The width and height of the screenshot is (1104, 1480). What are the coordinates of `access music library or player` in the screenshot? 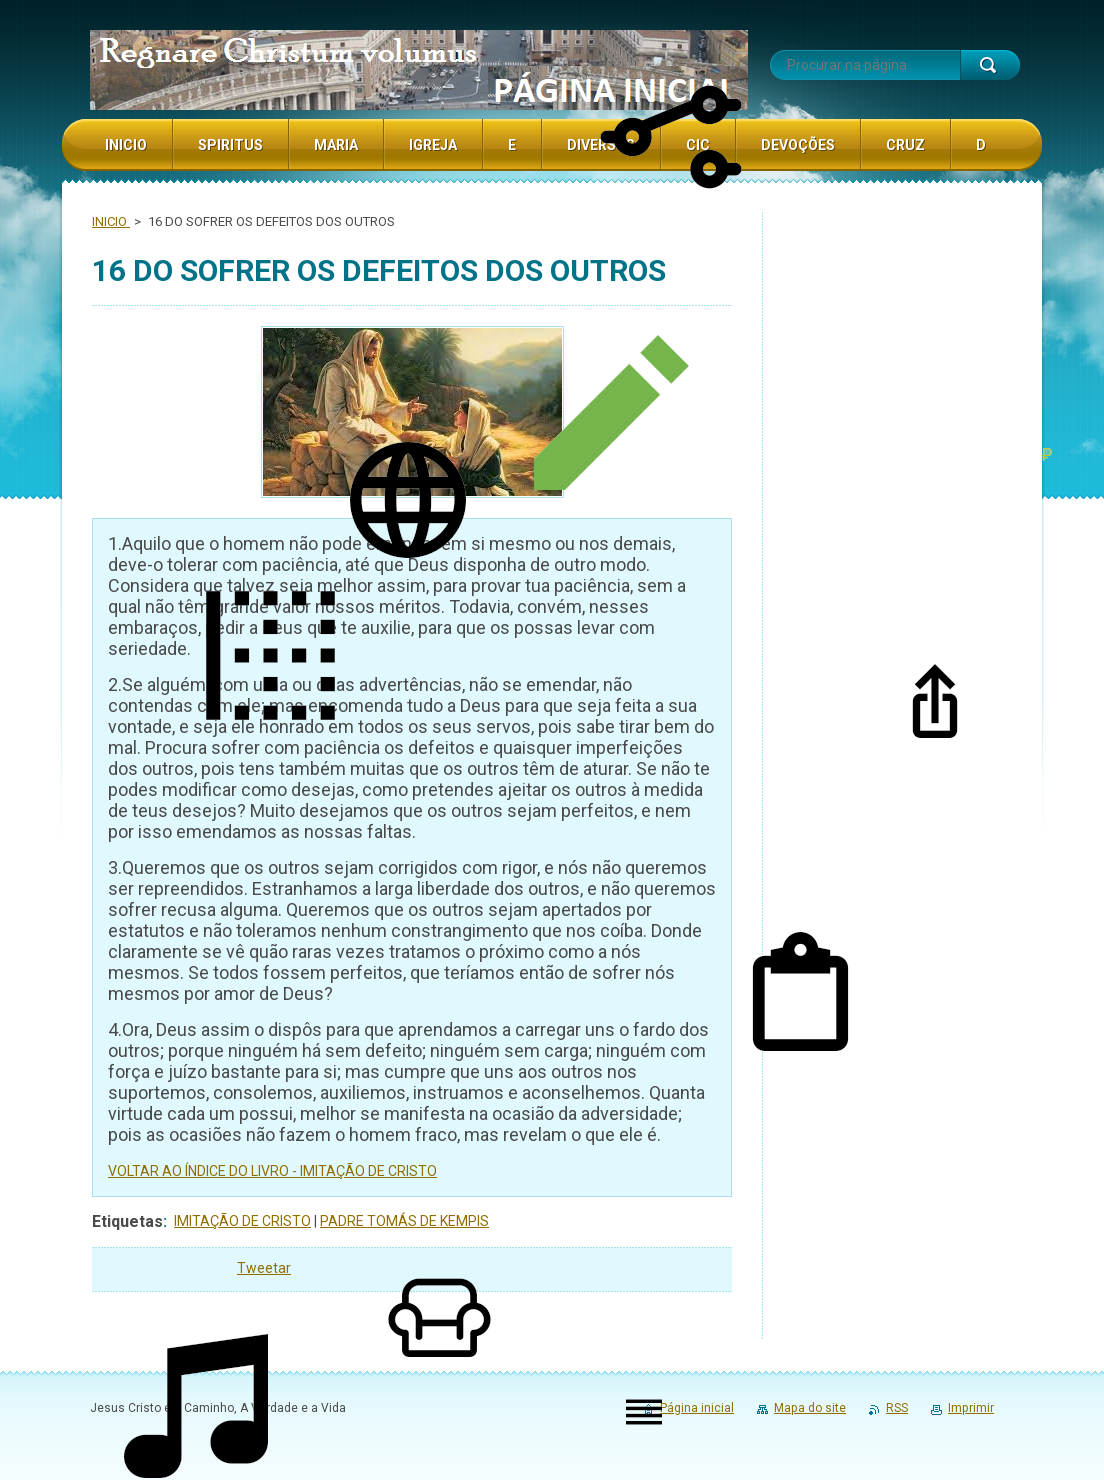 It's located at (196, 1406).